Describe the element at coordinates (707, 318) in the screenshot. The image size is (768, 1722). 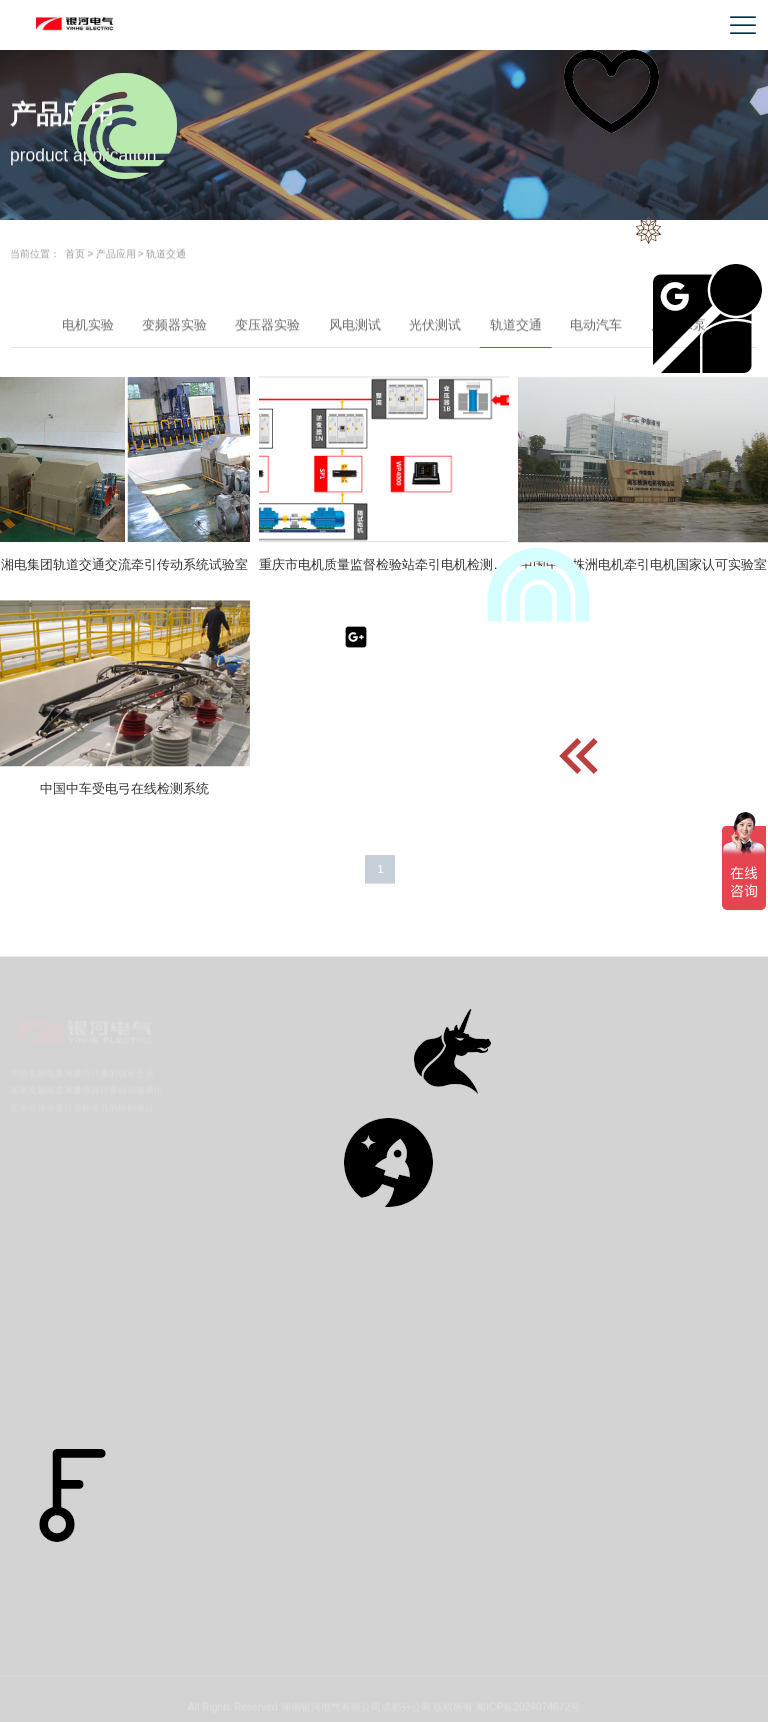
I see `open google street view` at that location.